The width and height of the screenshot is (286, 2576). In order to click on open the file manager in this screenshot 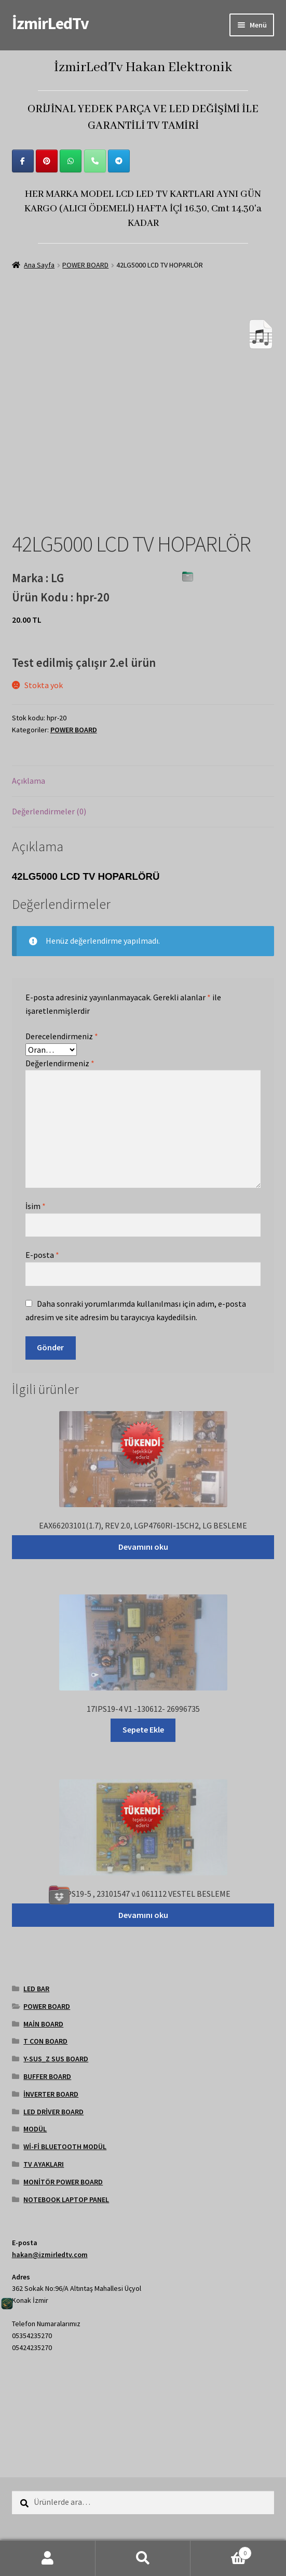, I will do `click(187, 576)`.